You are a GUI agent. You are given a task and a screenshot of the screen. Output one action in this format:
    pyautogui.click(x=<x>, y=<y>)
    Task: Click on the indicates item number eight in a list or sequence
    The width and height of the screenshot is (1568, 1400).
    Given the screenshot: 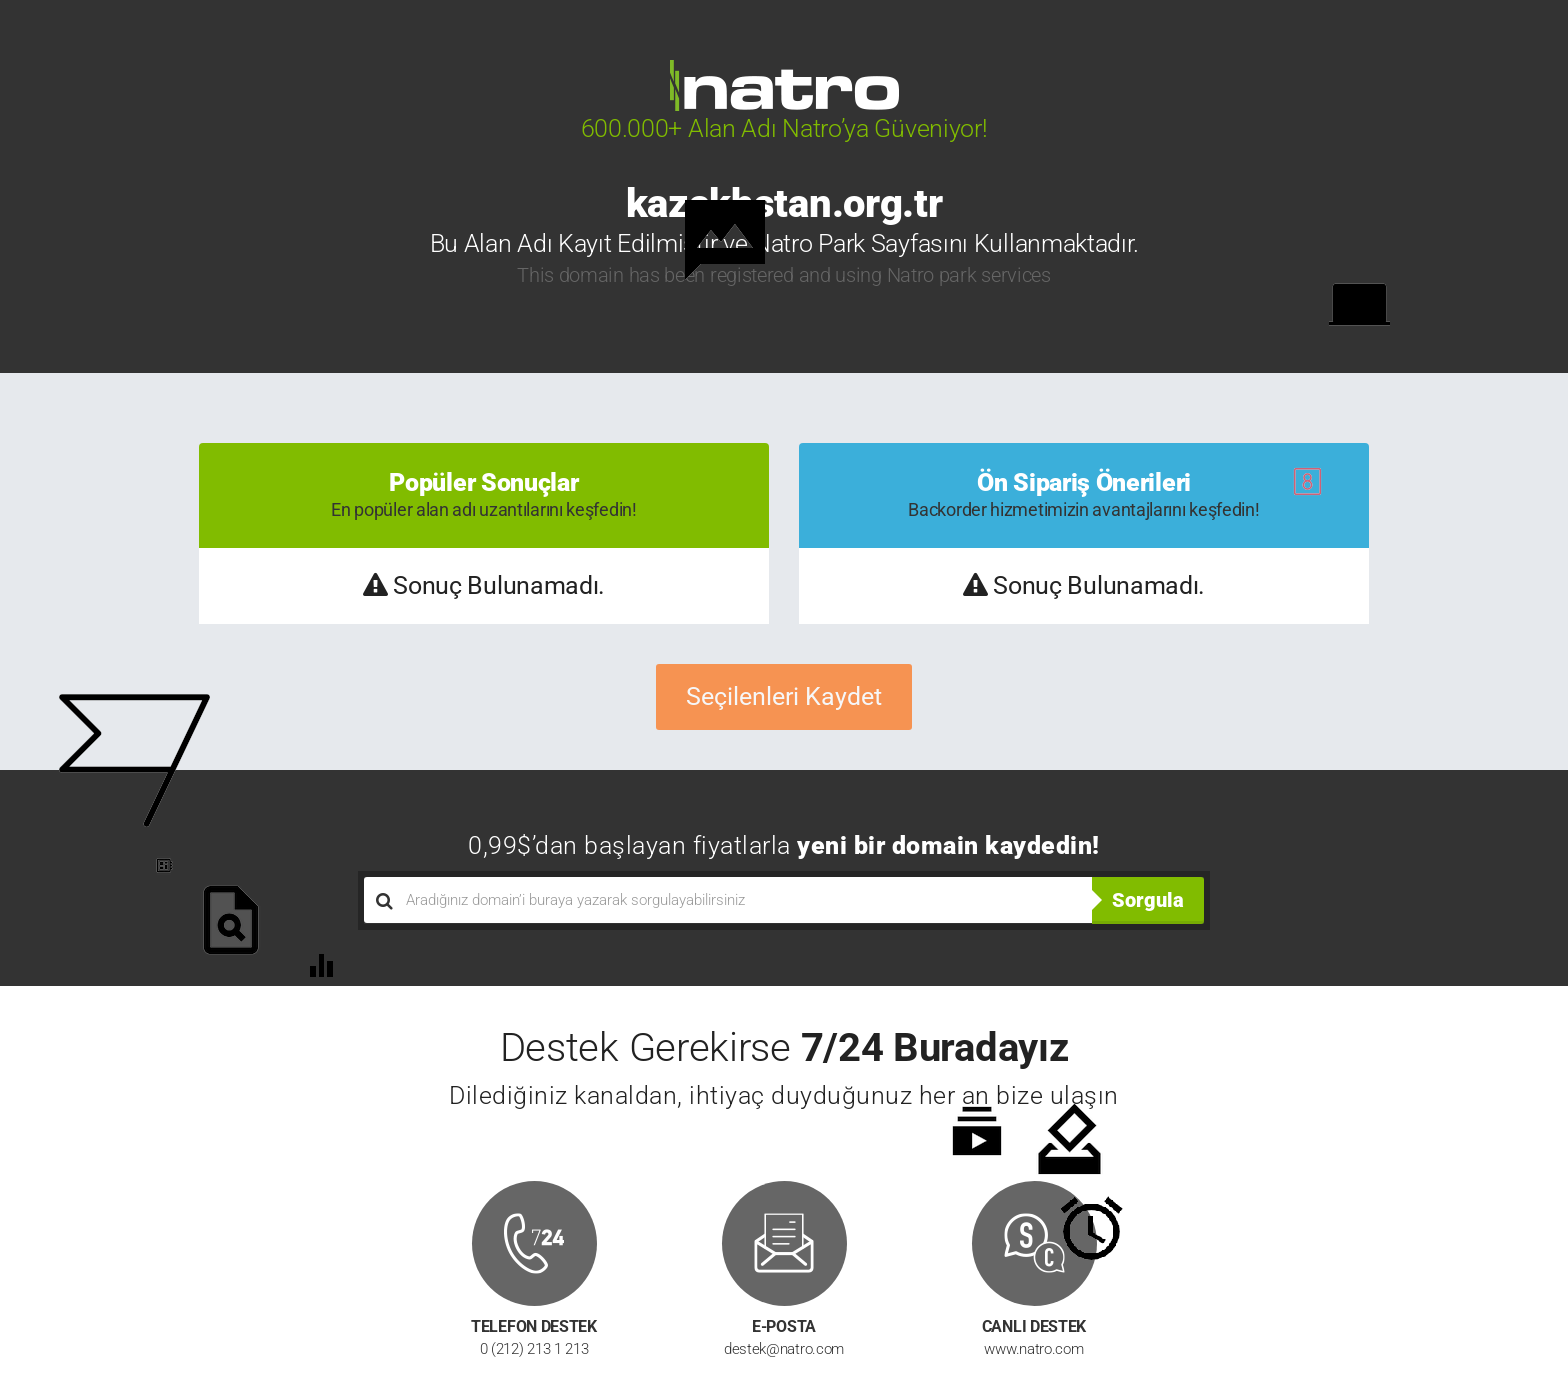 What is the action you would take?
    pyautogui.click(x=1307, y=481)
    